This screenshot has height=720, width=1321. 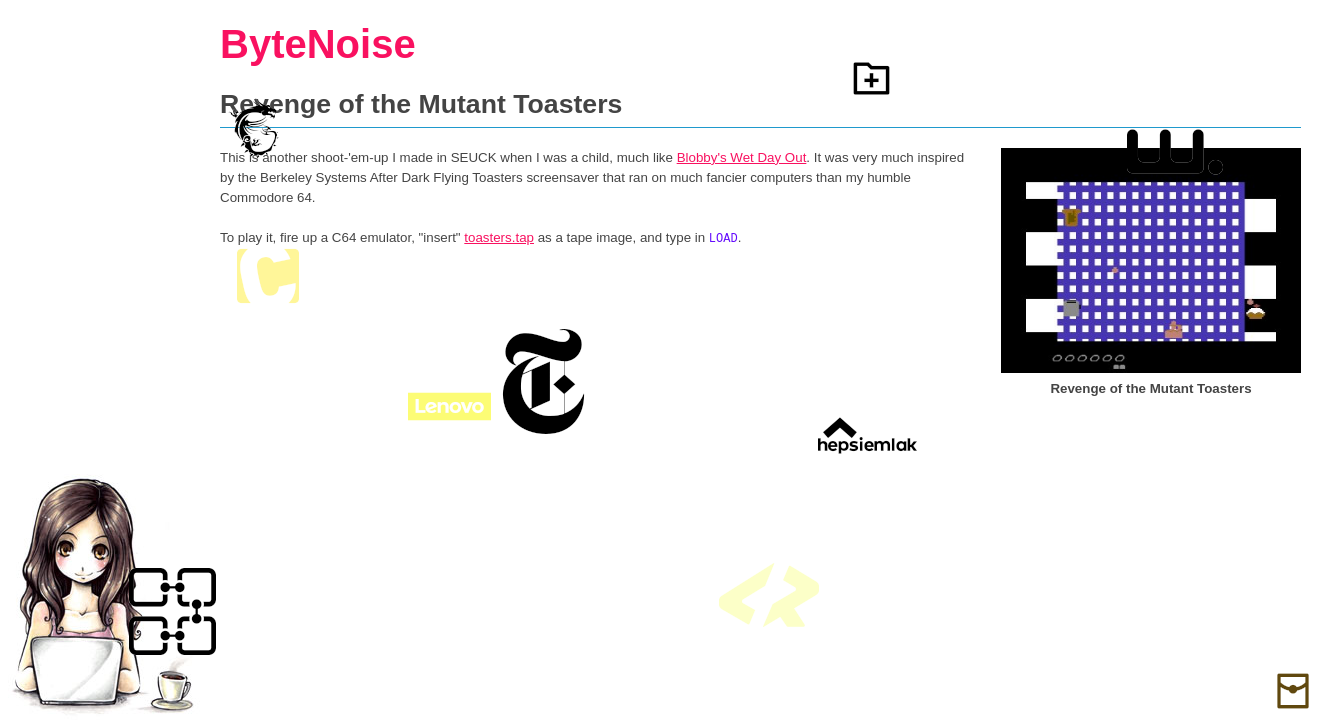 I want to click on create a new folder, so click(x=871, y=78).